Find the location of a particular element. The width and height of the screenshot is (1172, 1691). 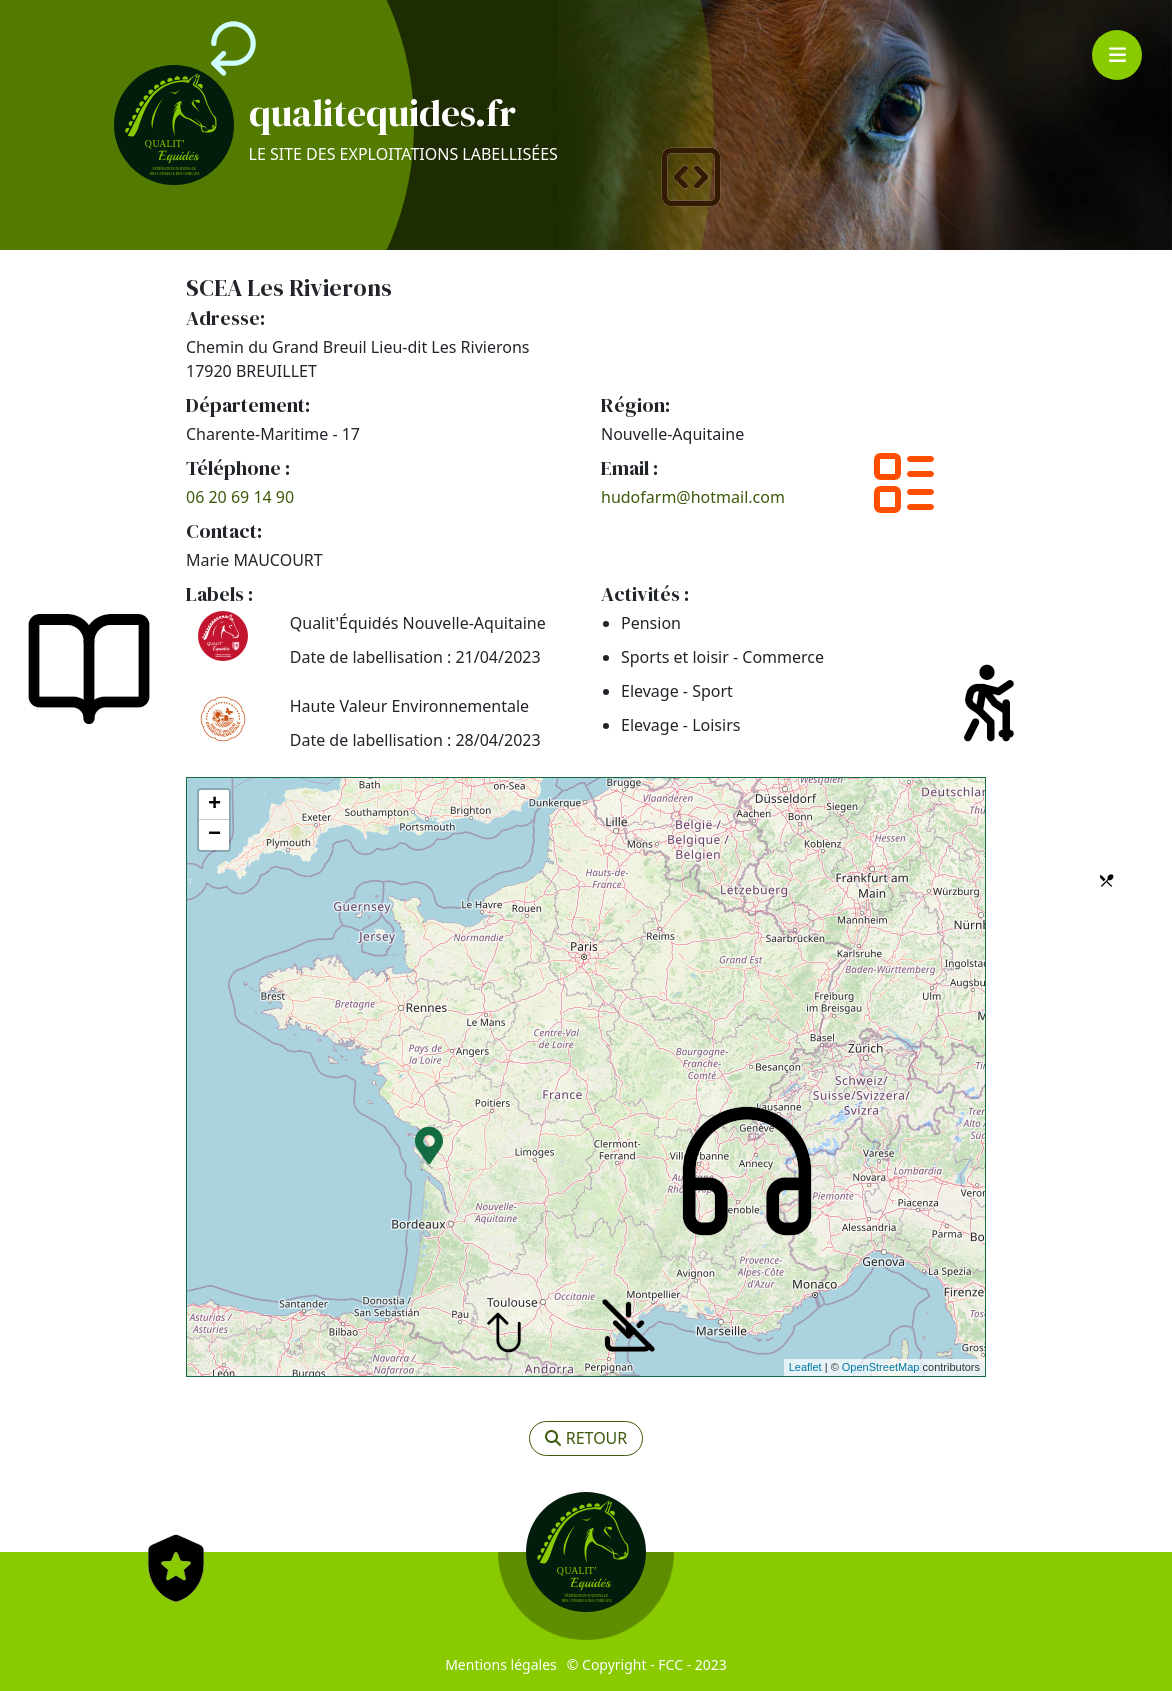

access local police or emergency services is located at coordinates (176, 1568).